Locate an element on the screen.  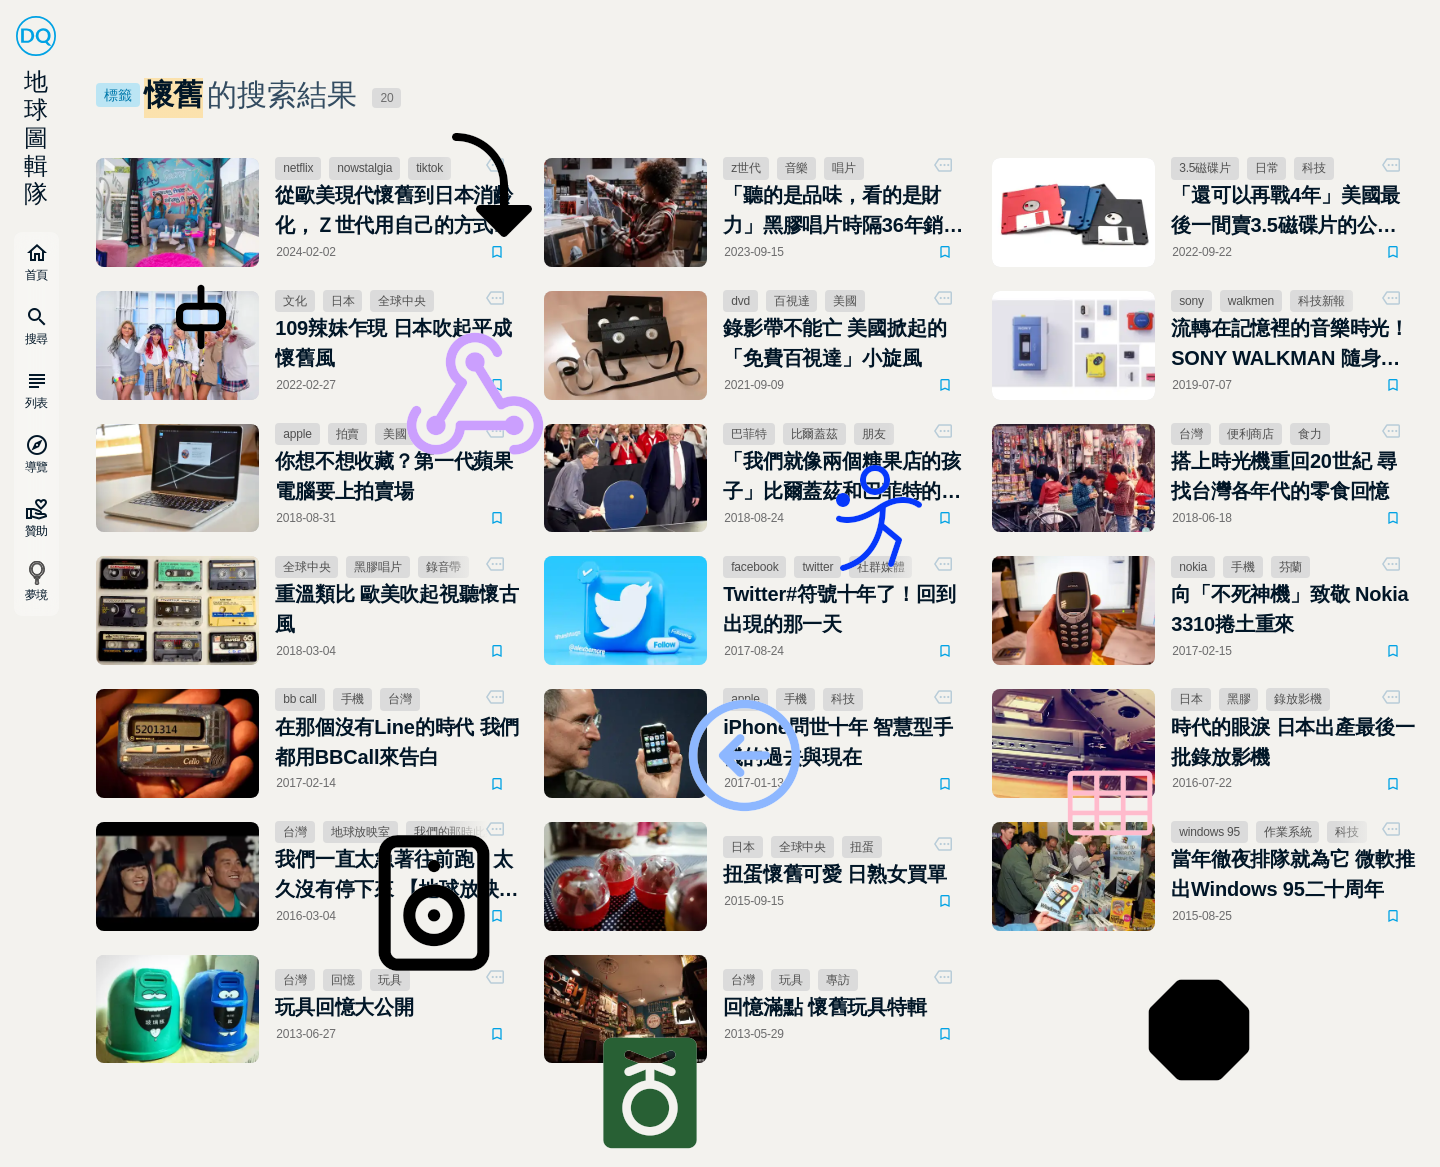
adjust audio output settings is located at coordinates (434, 903).